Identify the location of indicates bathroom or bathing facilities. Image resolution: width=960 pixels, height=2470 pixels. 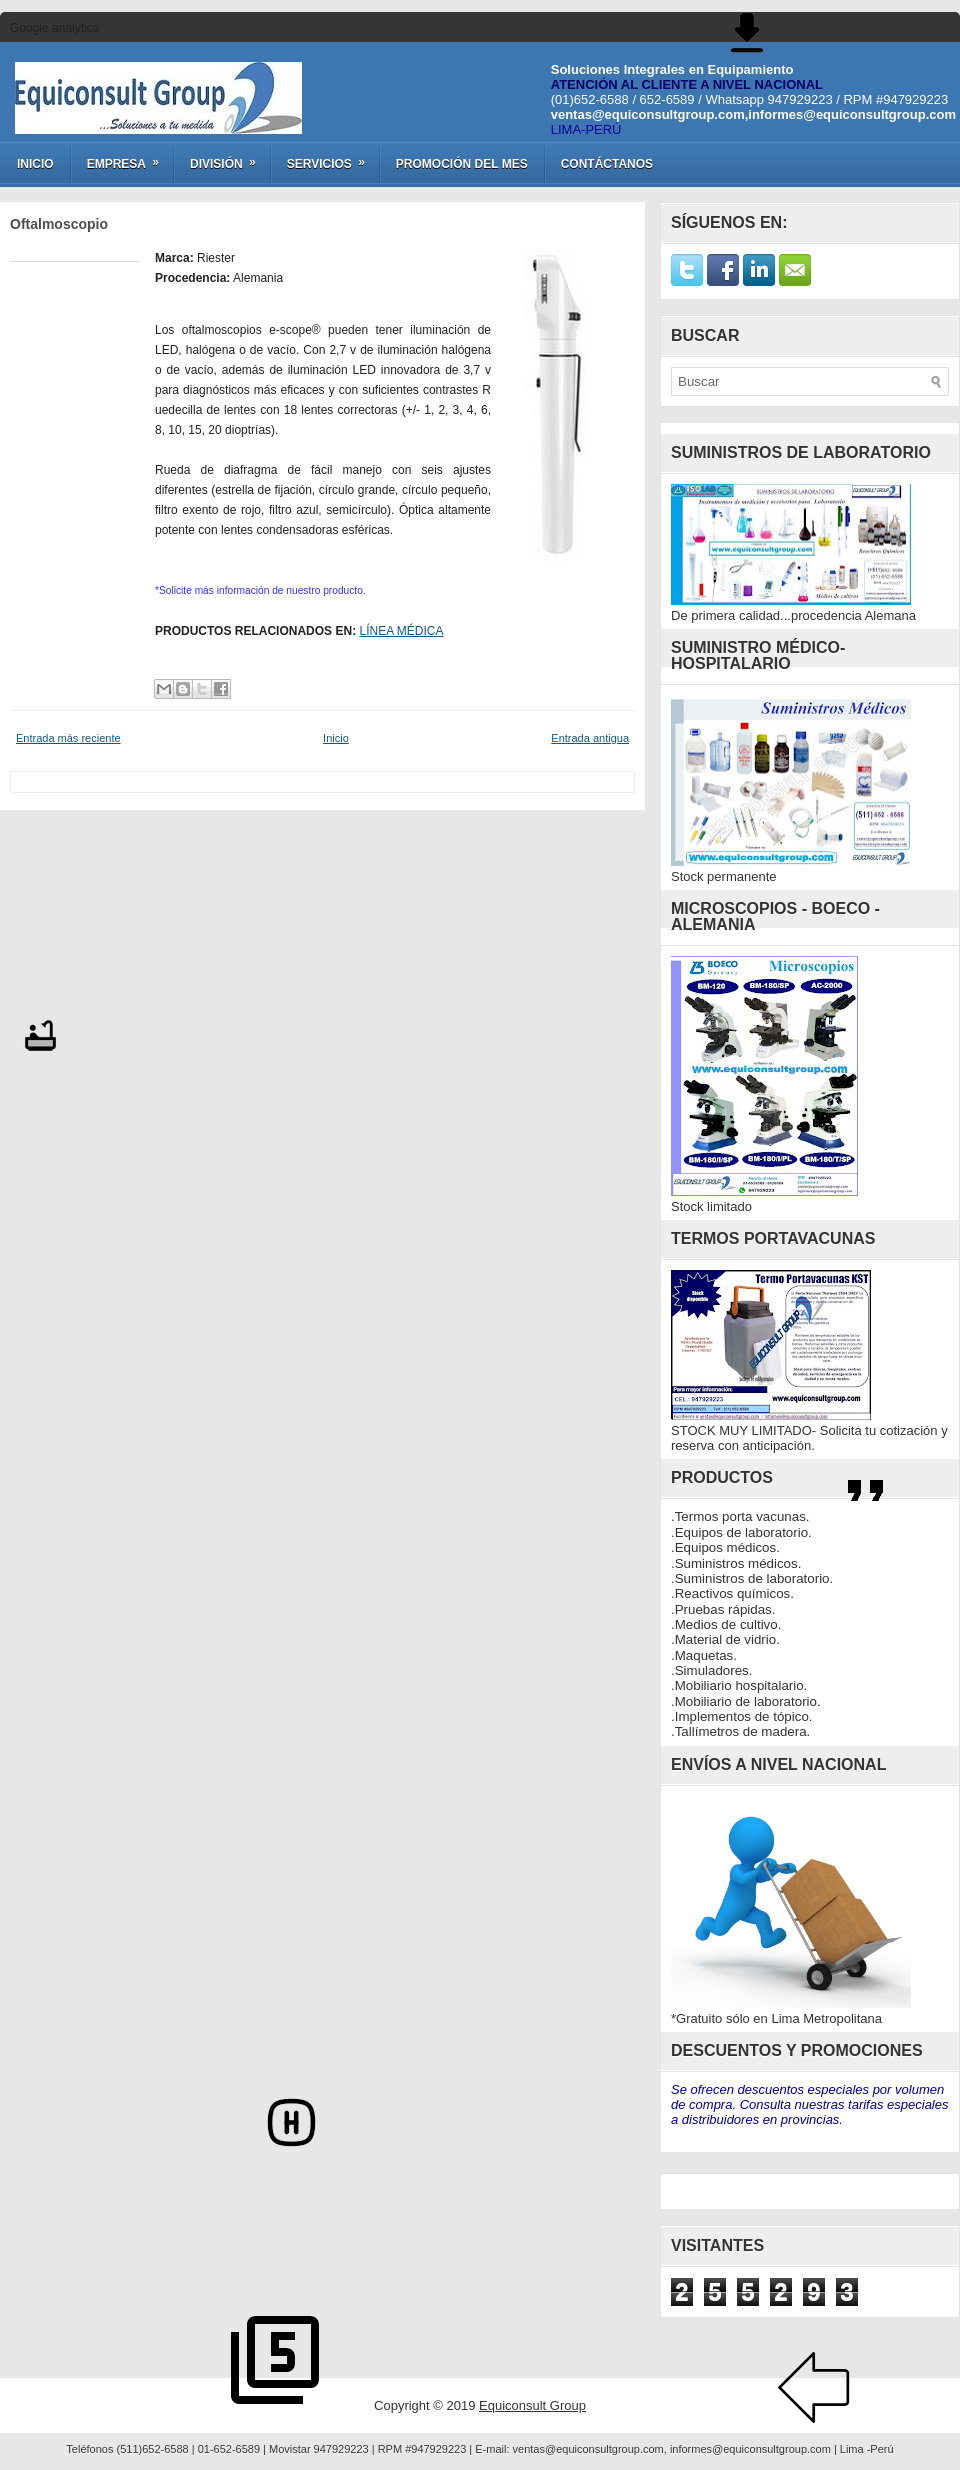
(40, 1035).